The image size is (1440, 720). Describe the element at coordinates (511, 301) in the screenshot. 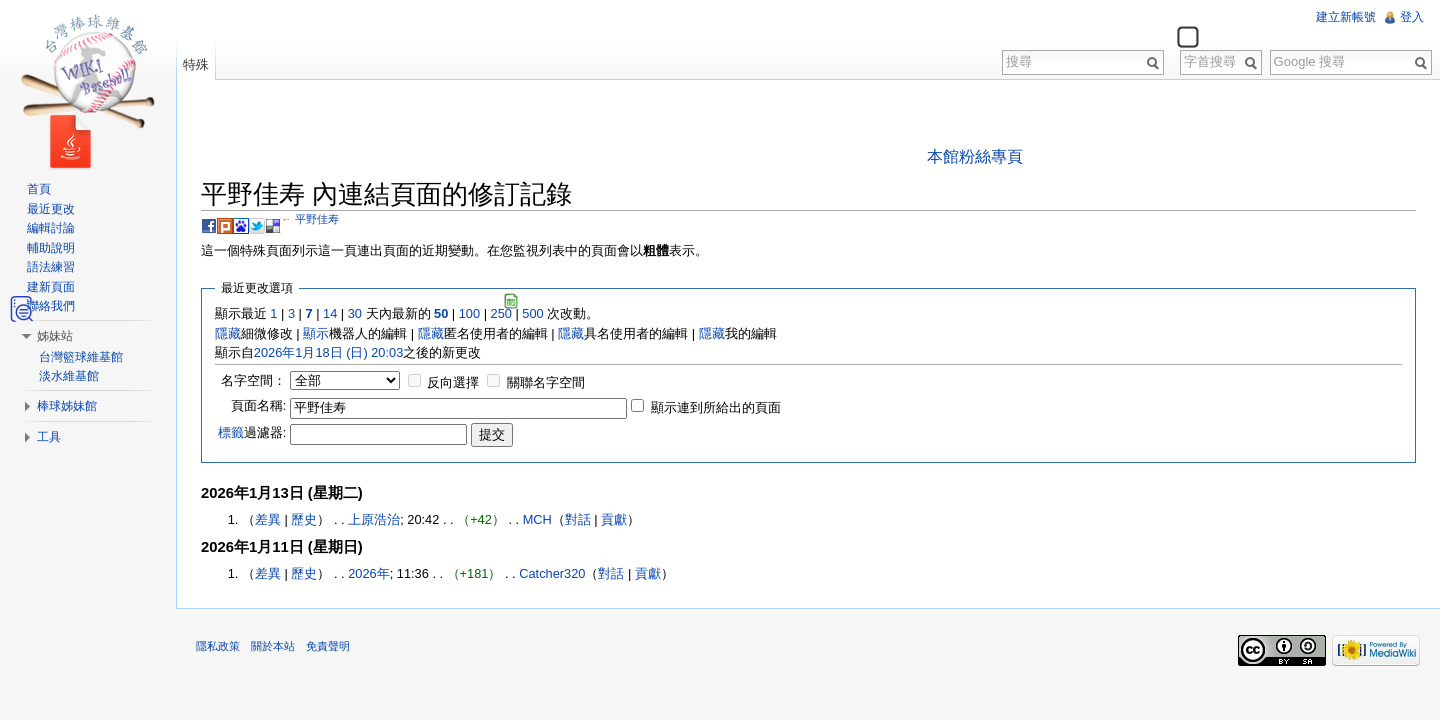

I see `libreoffice calc spreadsheet template file` at that location.